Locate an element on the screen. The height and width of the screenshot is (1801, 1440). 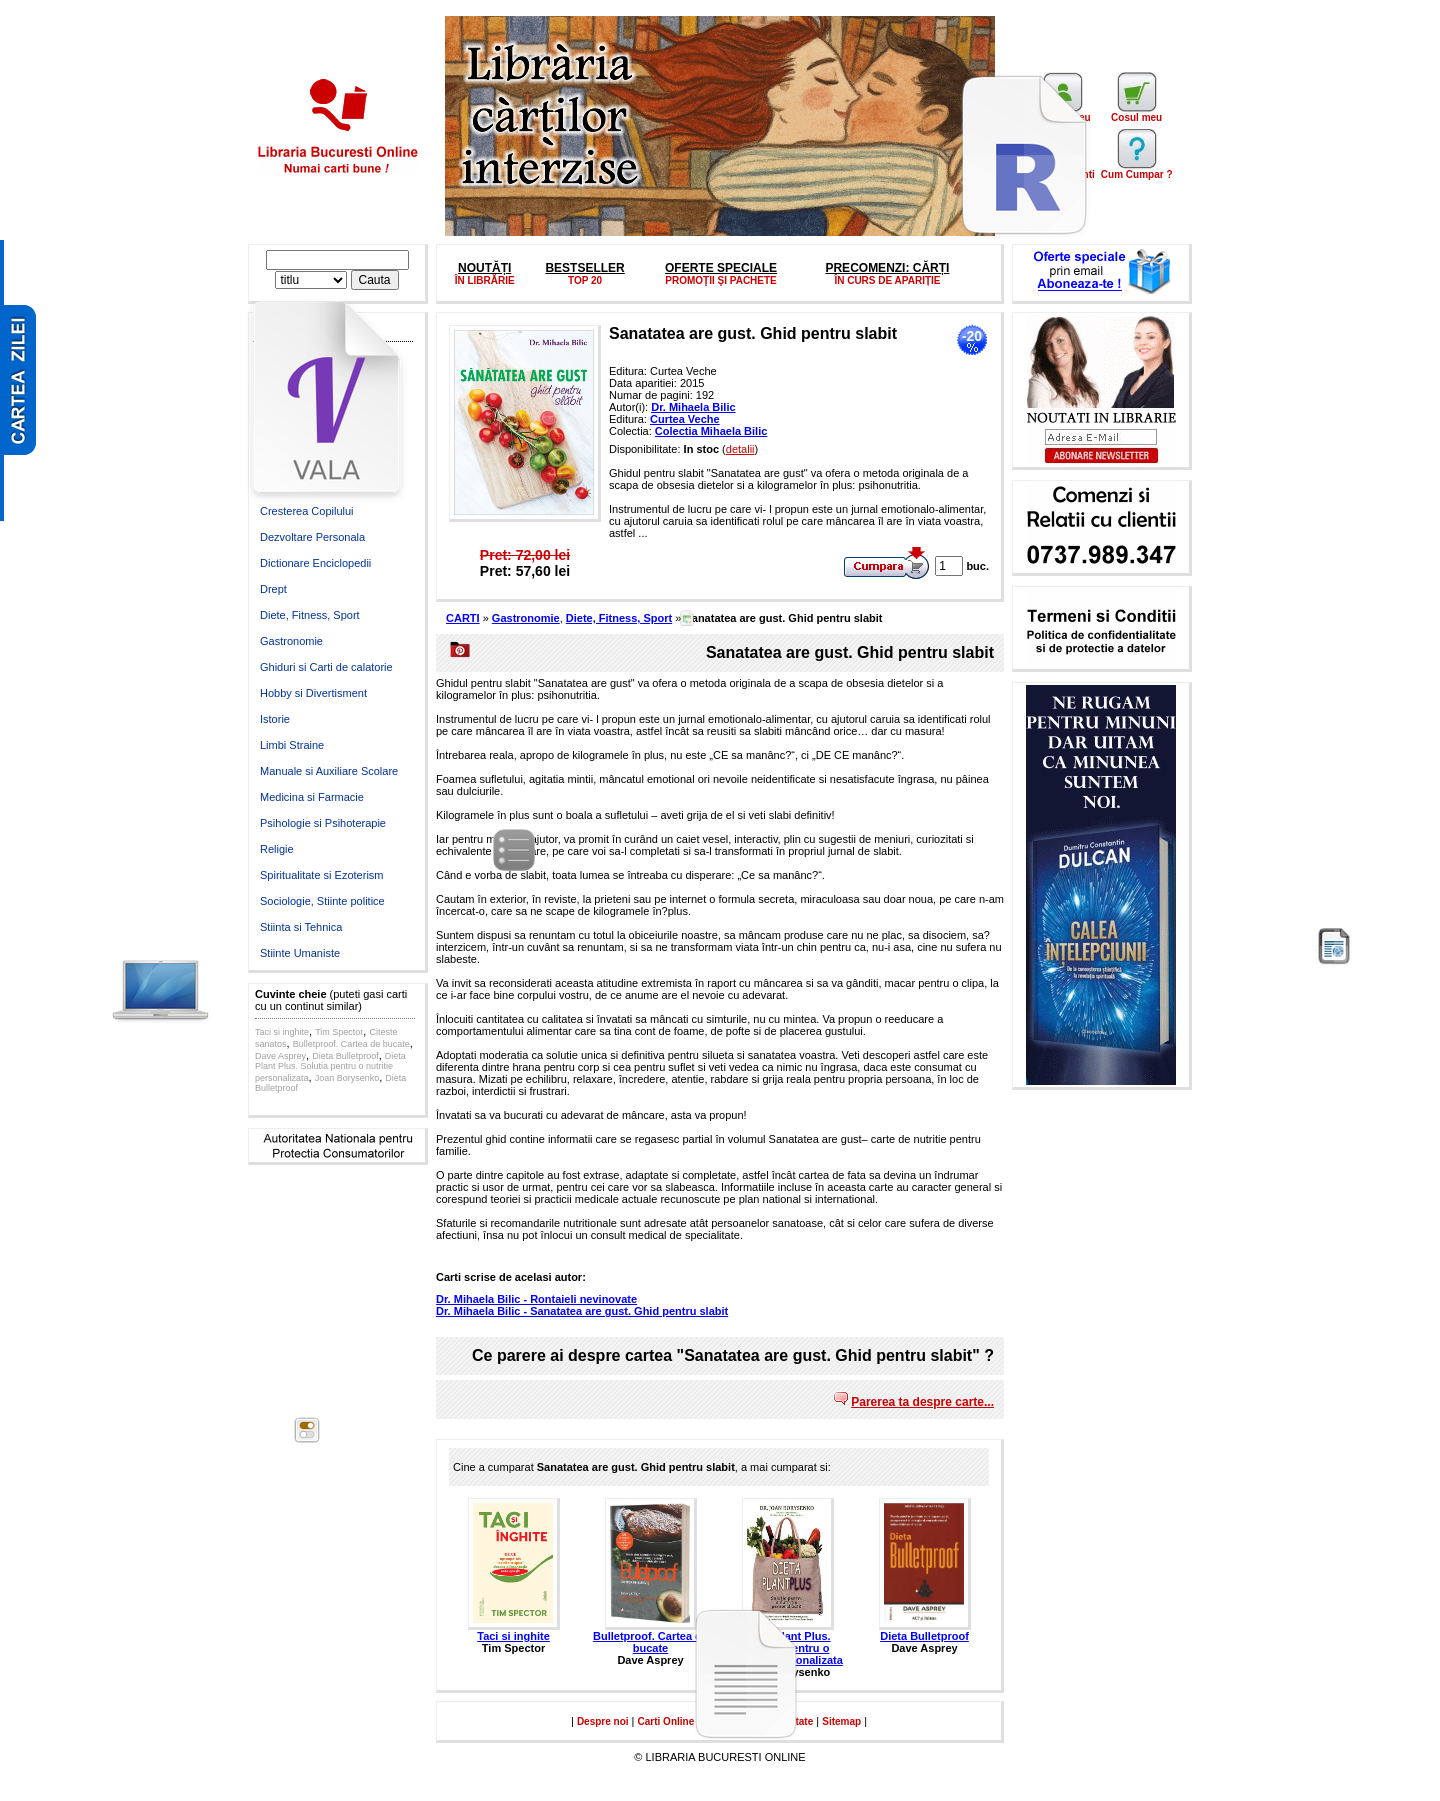
open gnome tweaks to customize desktop settings is located at coordinates (307, 1430).